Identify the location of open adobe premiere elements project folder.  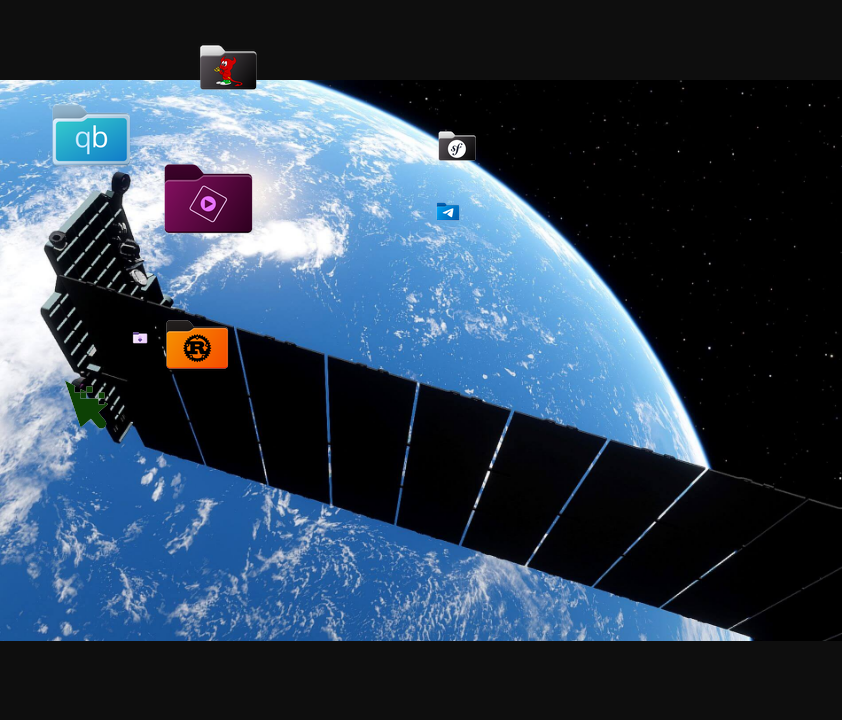
(208, 201).